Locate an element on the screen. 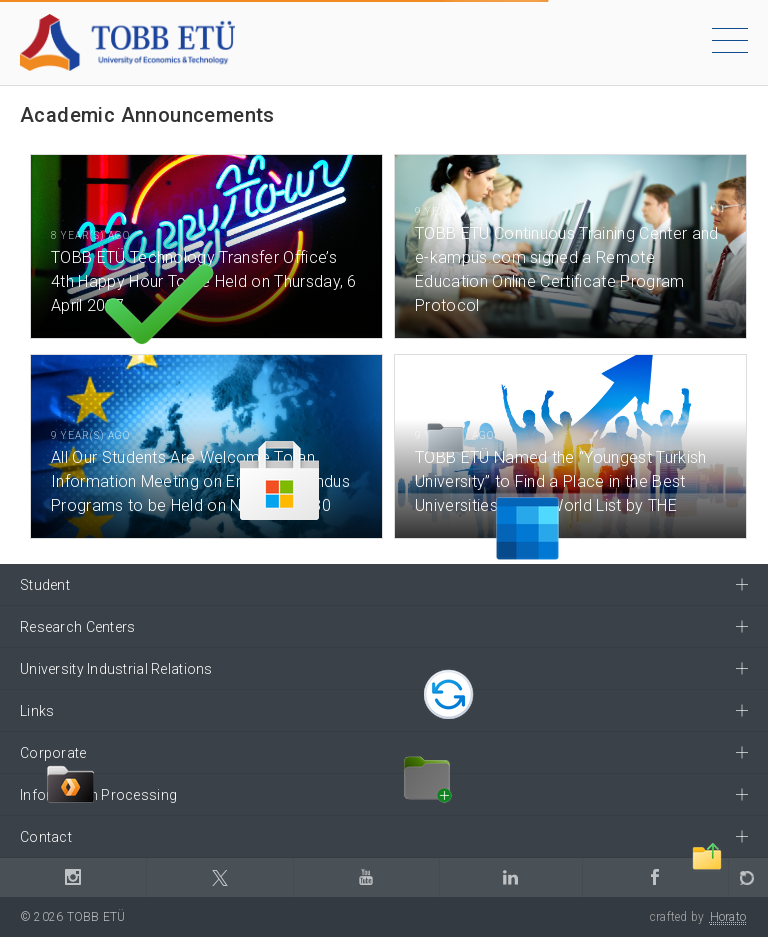 The width and height of the screenshot is (768, 937). open the calendar app is located at coordinates (527, 528).